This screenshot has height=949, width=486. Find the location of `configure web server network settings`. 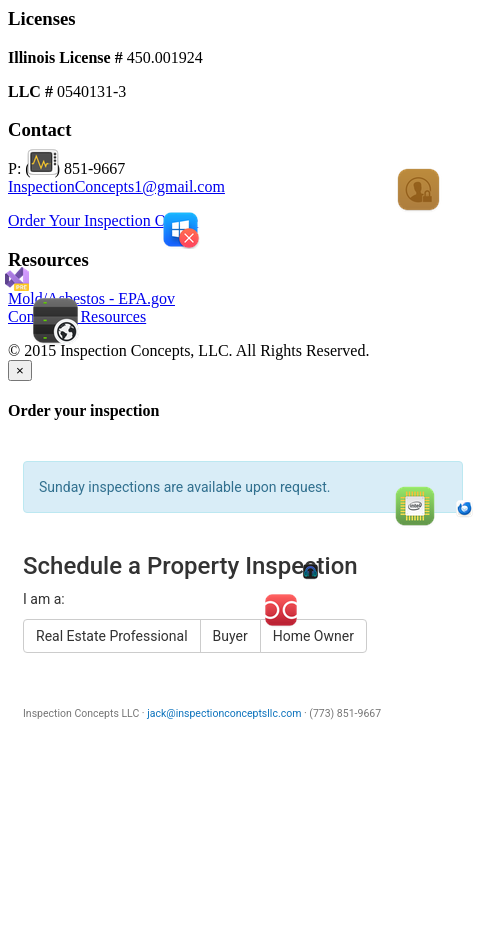

configure web server network settings is located at coordinates (55, 320).